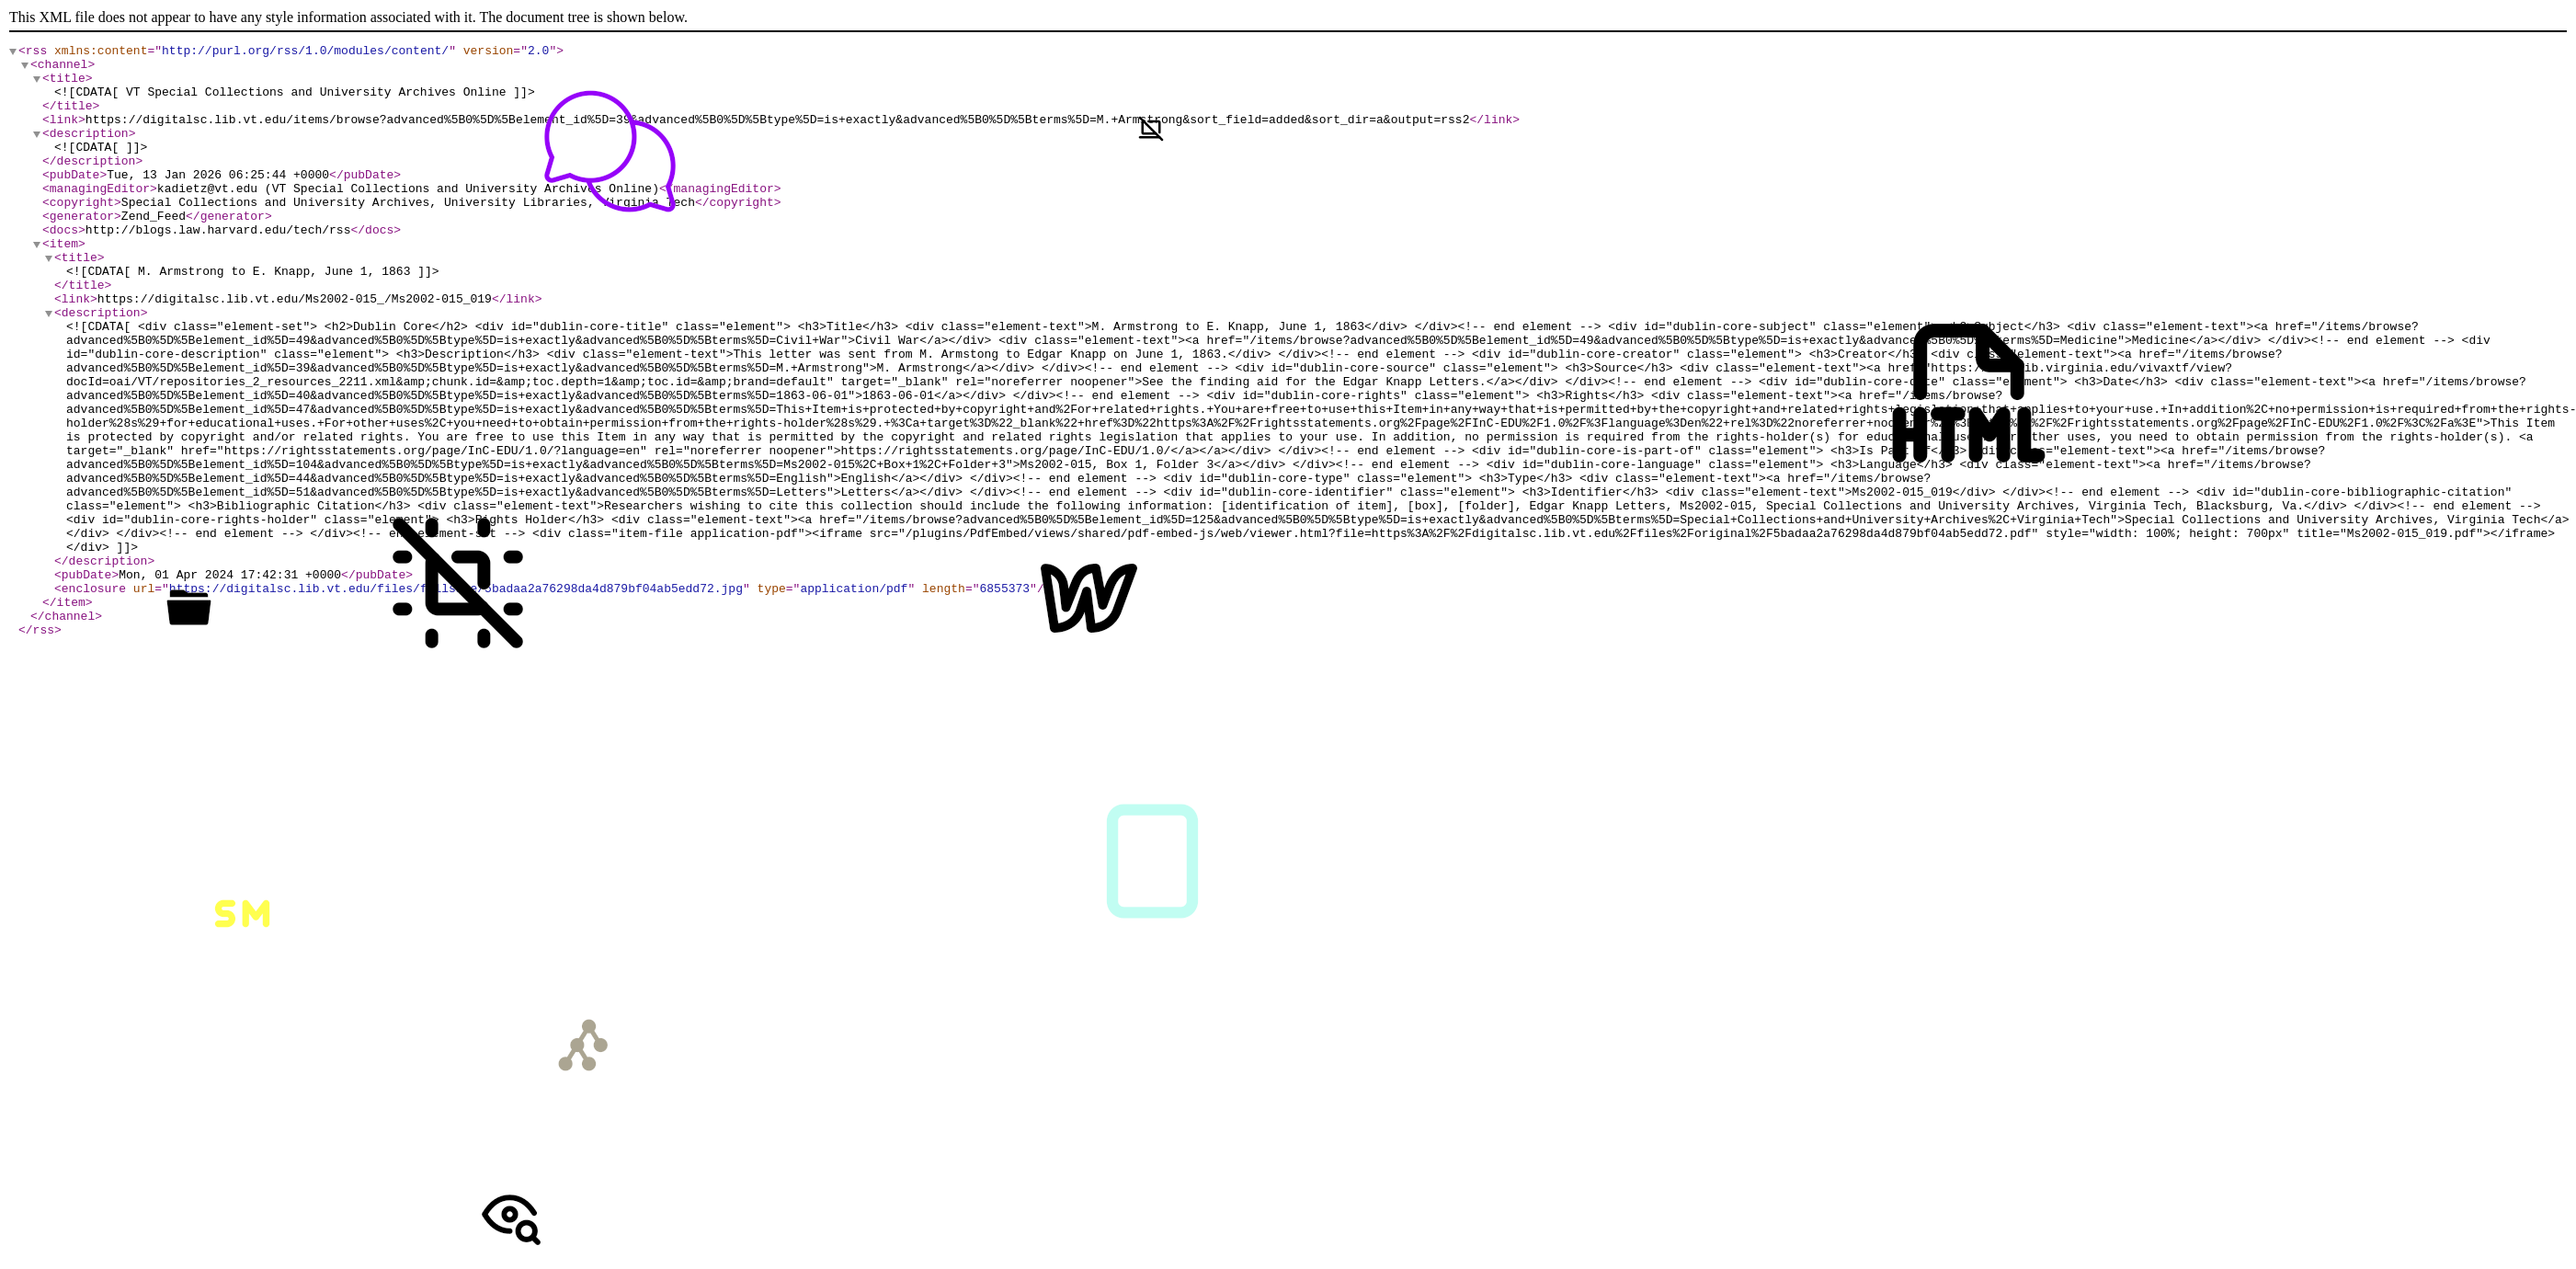 The image size is (2576, 1269). What do you see at coordinates (509, 1214) in the screenshot?
I see `search through viewed or watched items` at bounding box center [509, 1214].